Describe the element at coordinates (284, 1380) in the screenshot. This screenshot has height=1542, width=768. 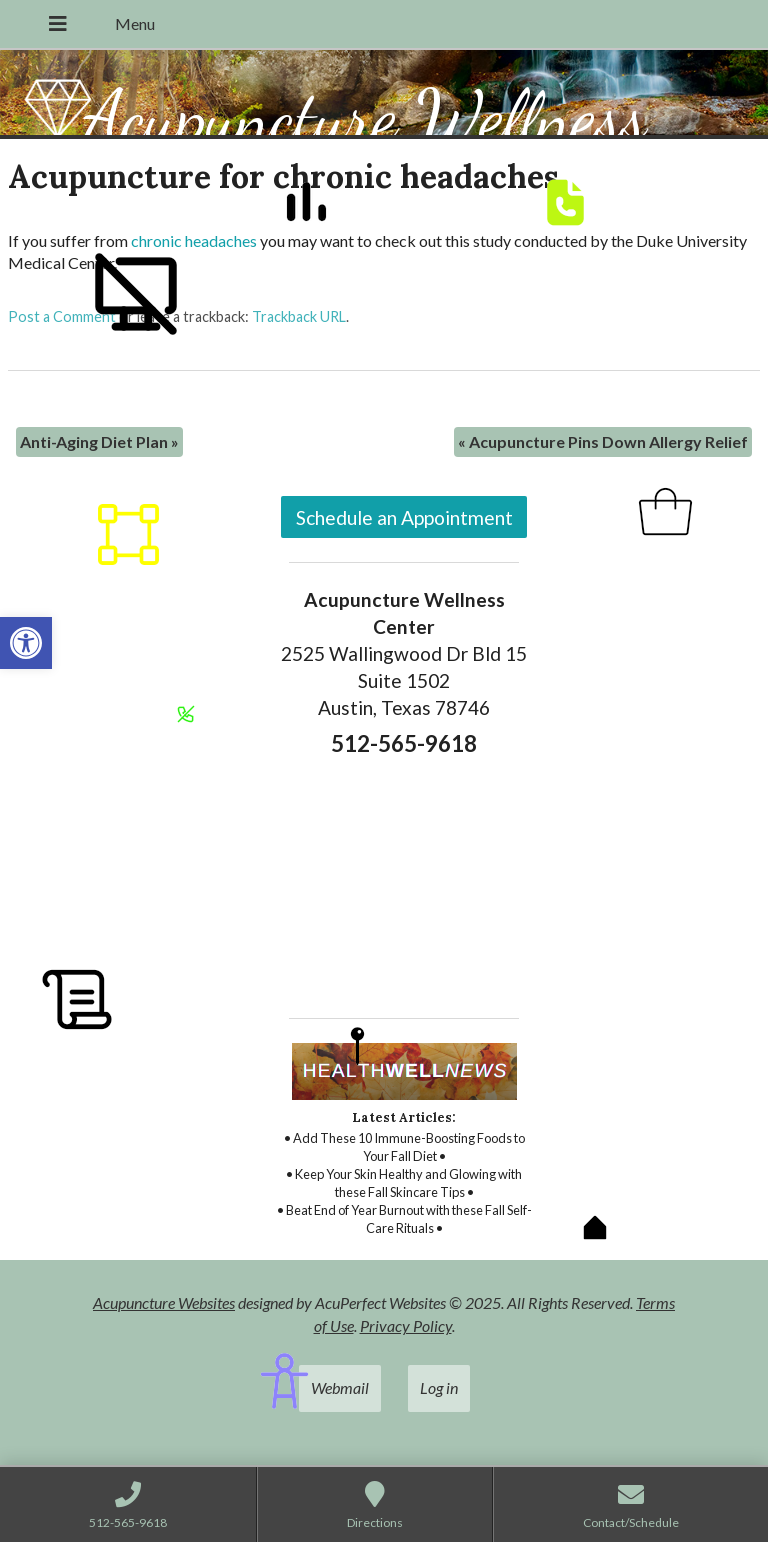
I see `access accessibility settings` at that location.